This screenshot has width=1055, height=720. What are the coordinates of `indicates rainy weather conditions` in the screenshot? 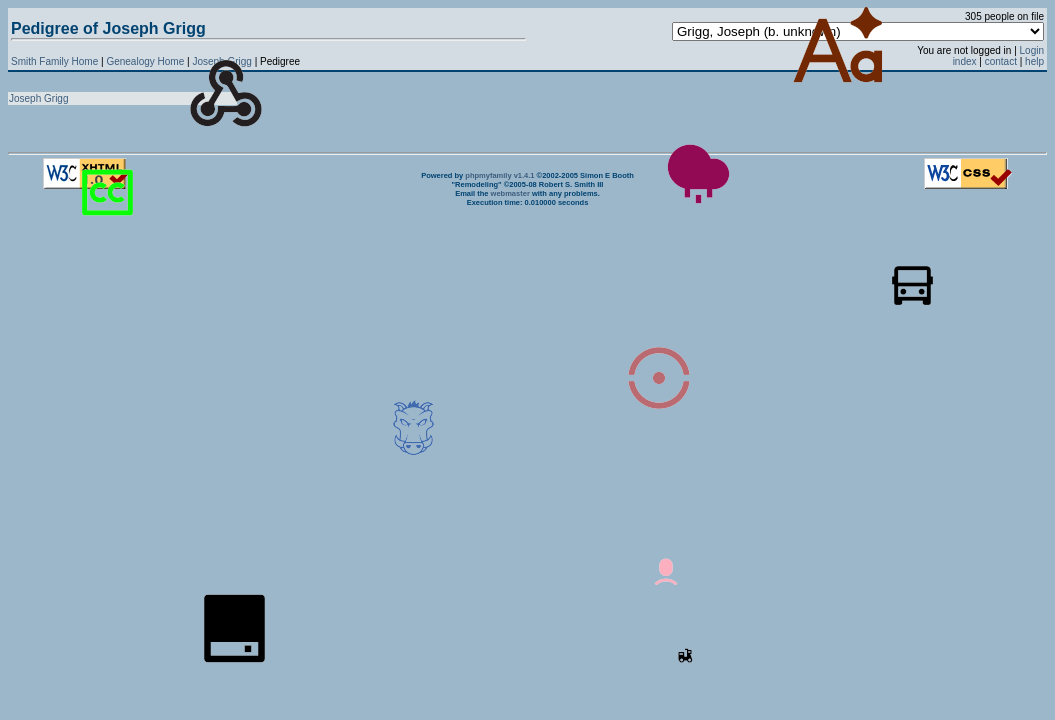 It's located at (698, 172).